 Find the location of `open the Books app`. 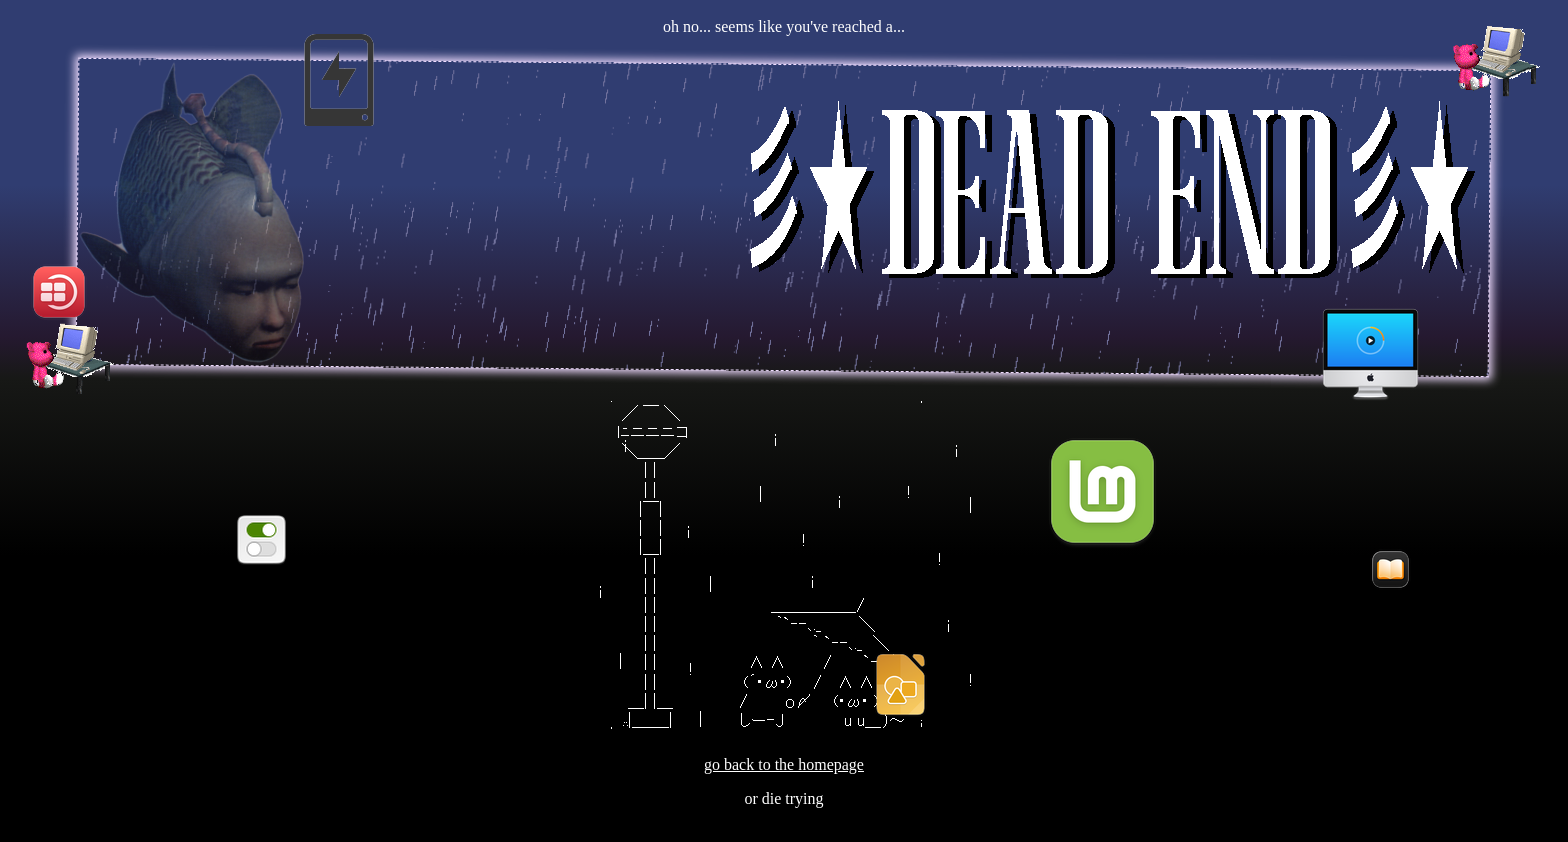

open the Books app is located at coordinates (1390, 569).